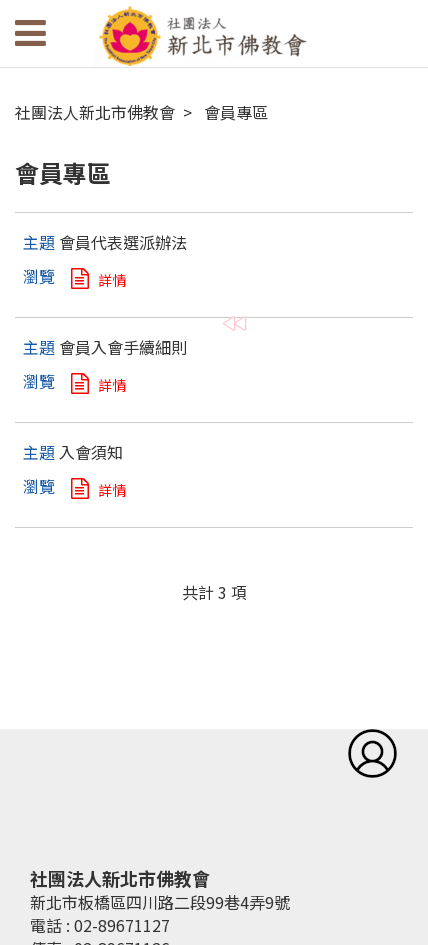 This screenshot has height=945, width=428. Describe the element at coordinates (372, 753) in the screenshot. I see `view your profile` at that location.